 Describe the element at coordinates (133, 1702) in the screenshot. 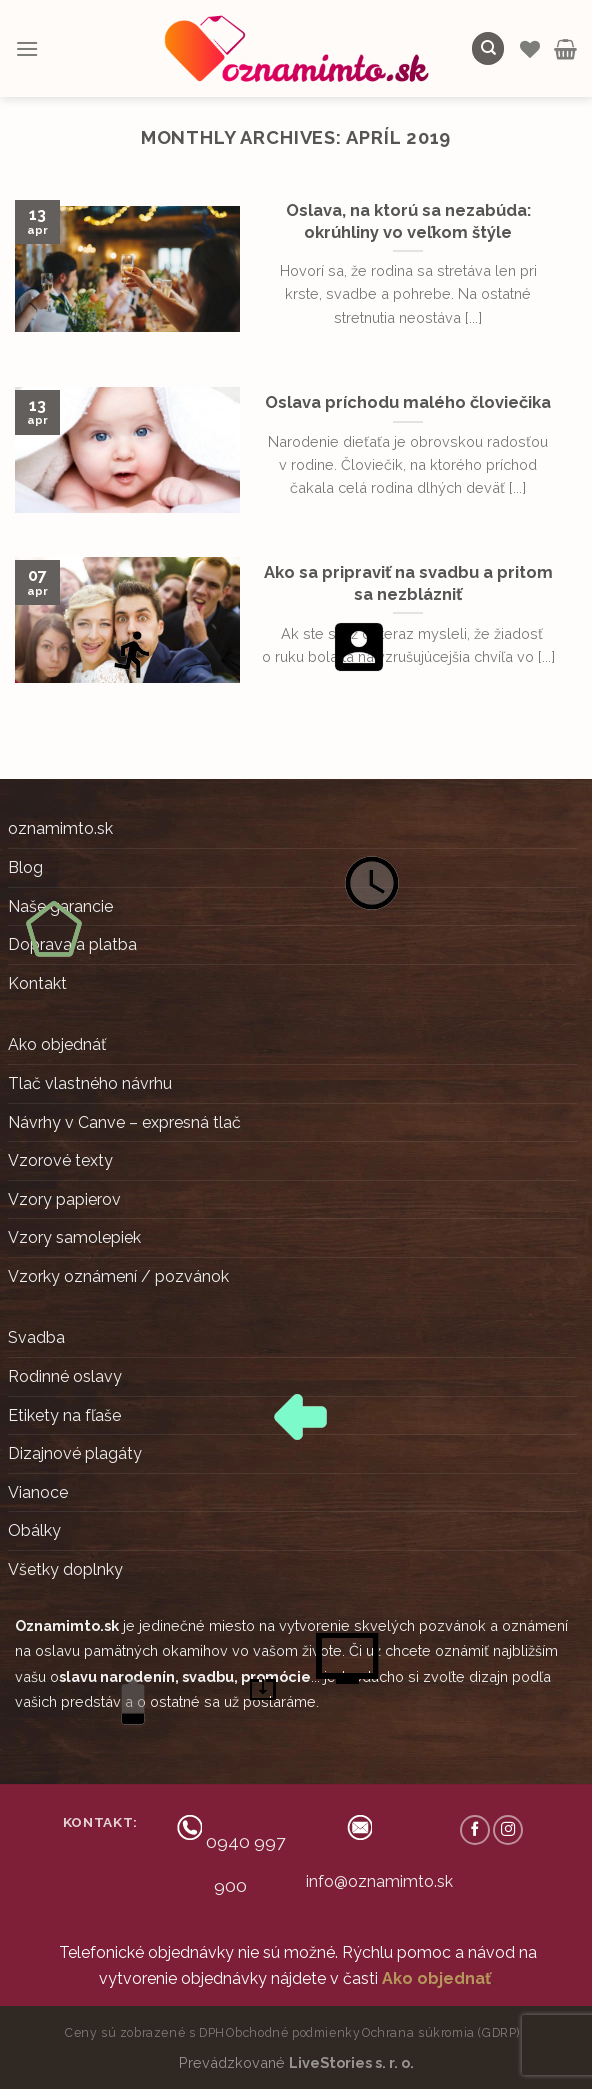

I see `indicates low battery level at 20%` at that location.